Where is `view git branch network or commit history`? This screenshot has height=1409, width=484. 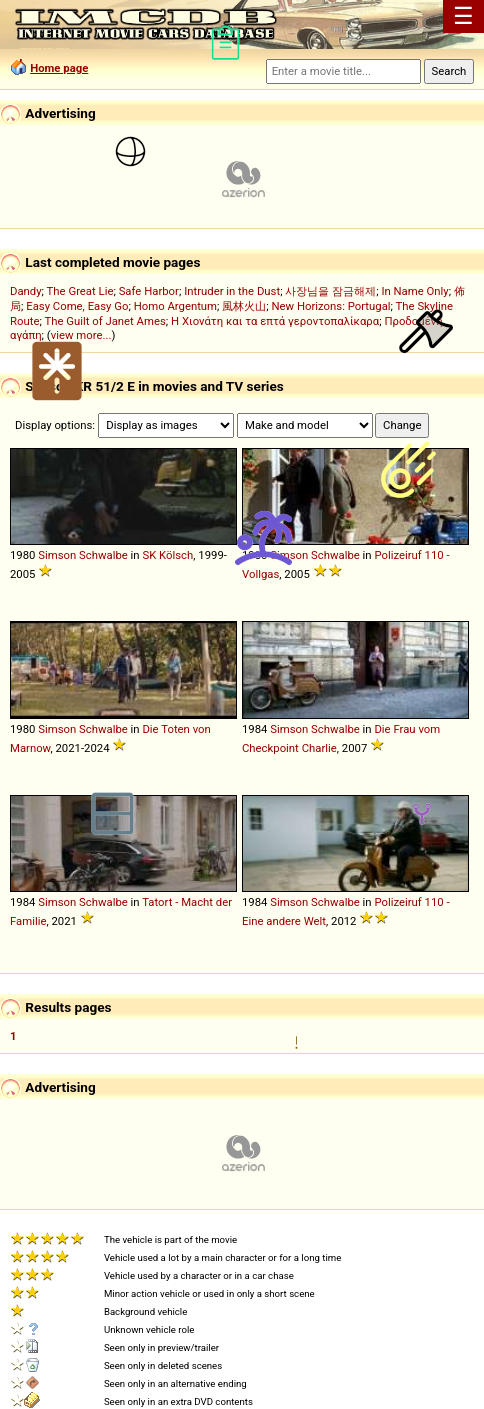 view git branch network or commit history is located at coordinates (422, 814).